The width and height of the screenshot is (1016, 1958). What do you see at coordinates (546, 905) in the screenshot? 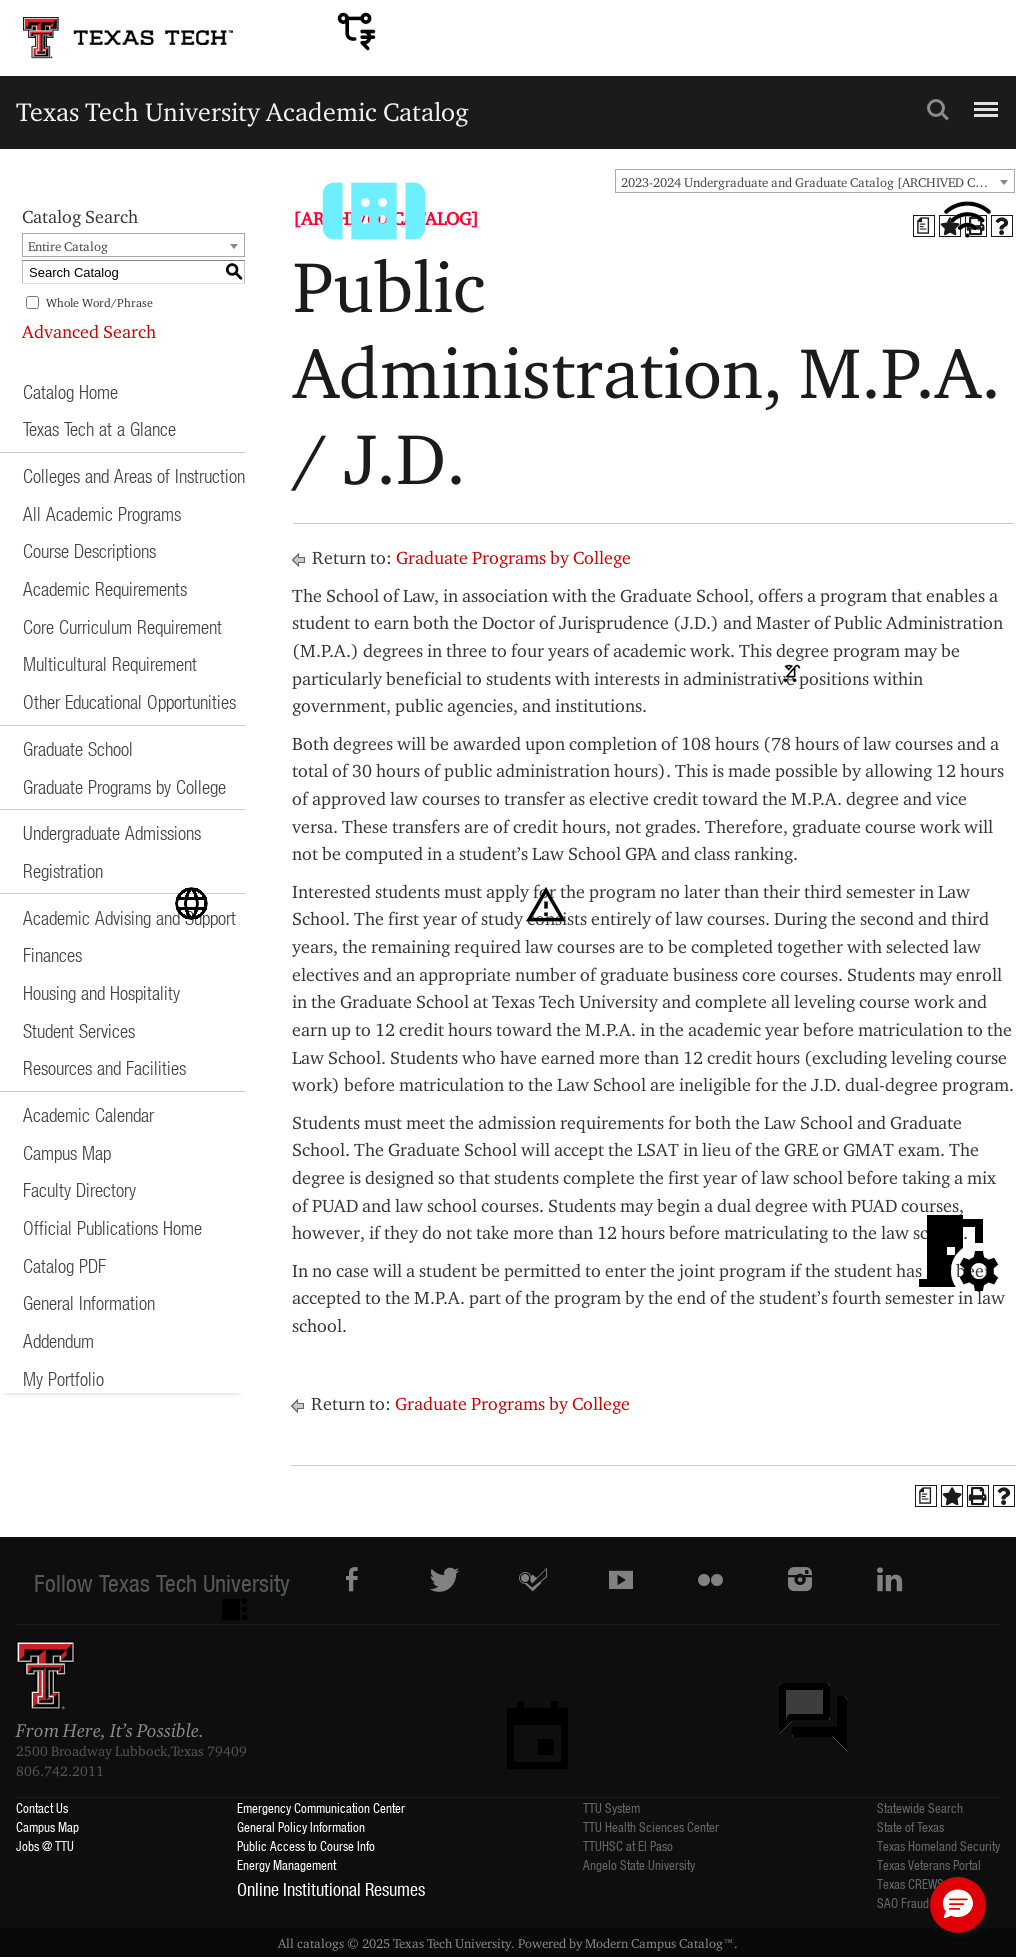
I see `indicates a warning or caution state` at bounding box center [546, 905].